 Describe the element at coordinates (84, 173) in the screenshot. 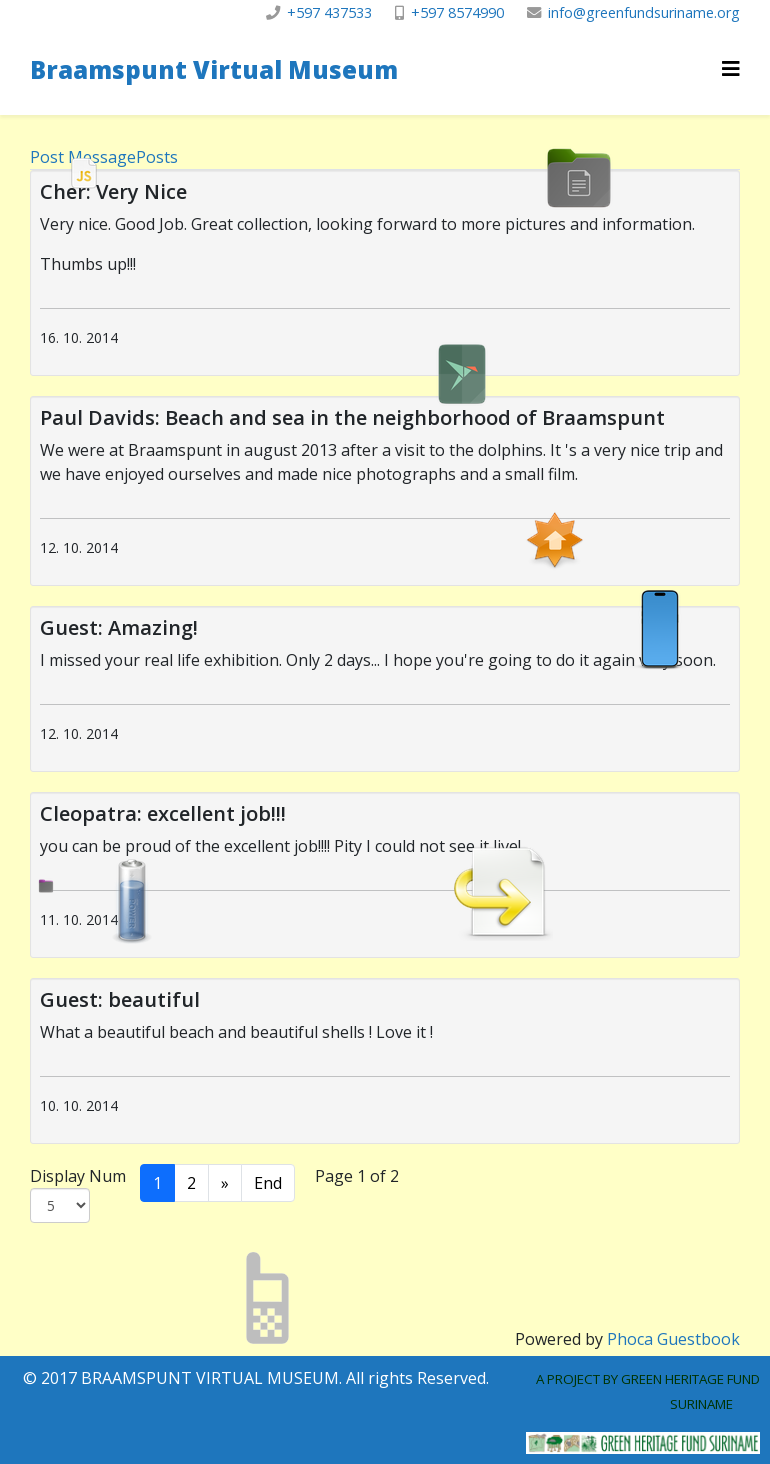

I see `indicates a javascript source file` at that location.